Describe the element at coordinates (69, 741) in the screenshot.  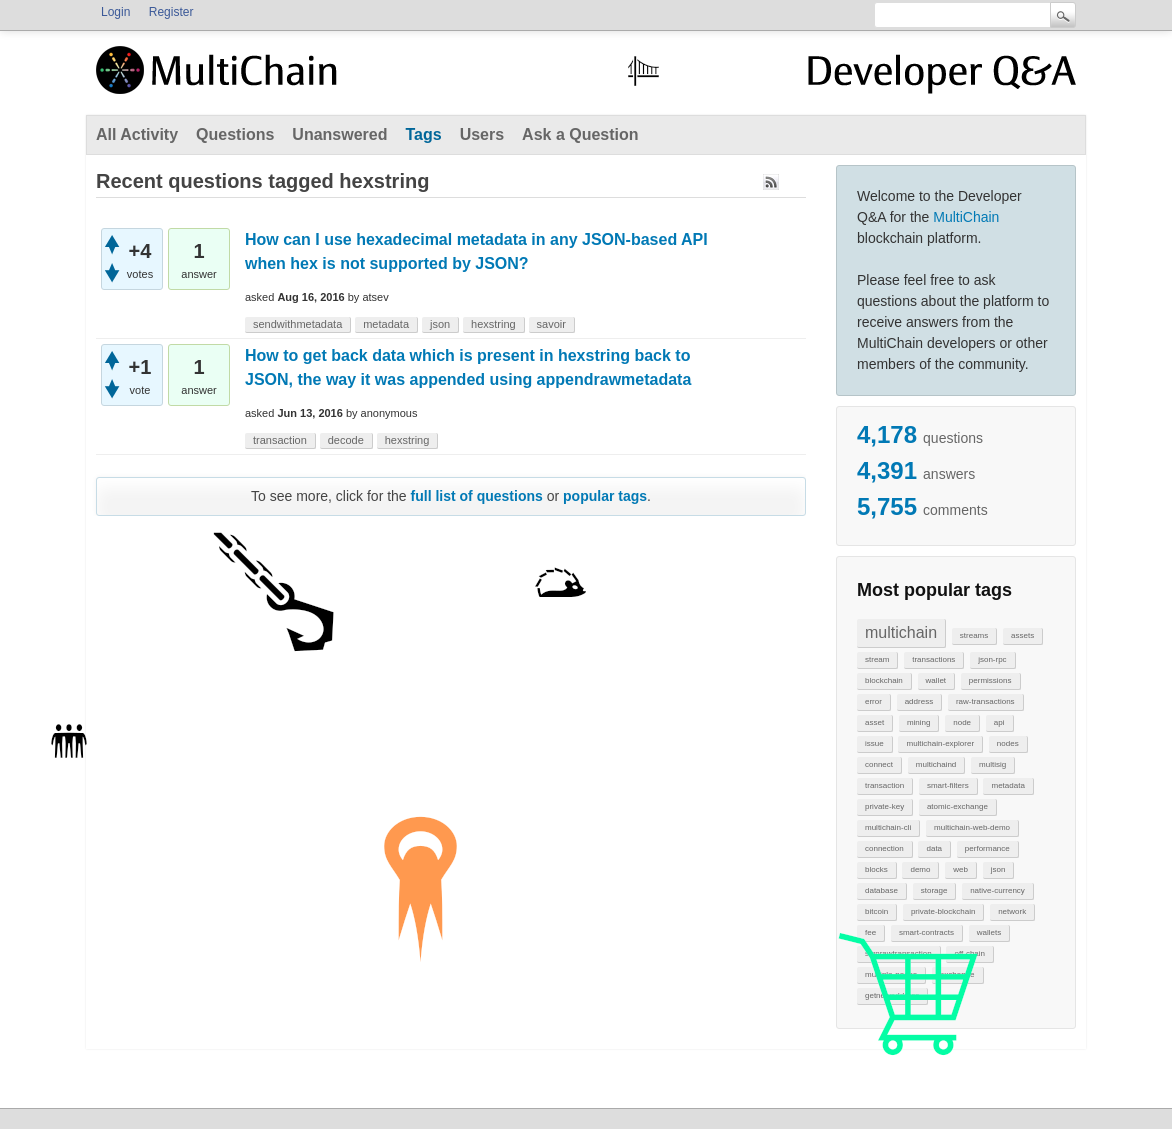
I see `view your friends list` at that location.